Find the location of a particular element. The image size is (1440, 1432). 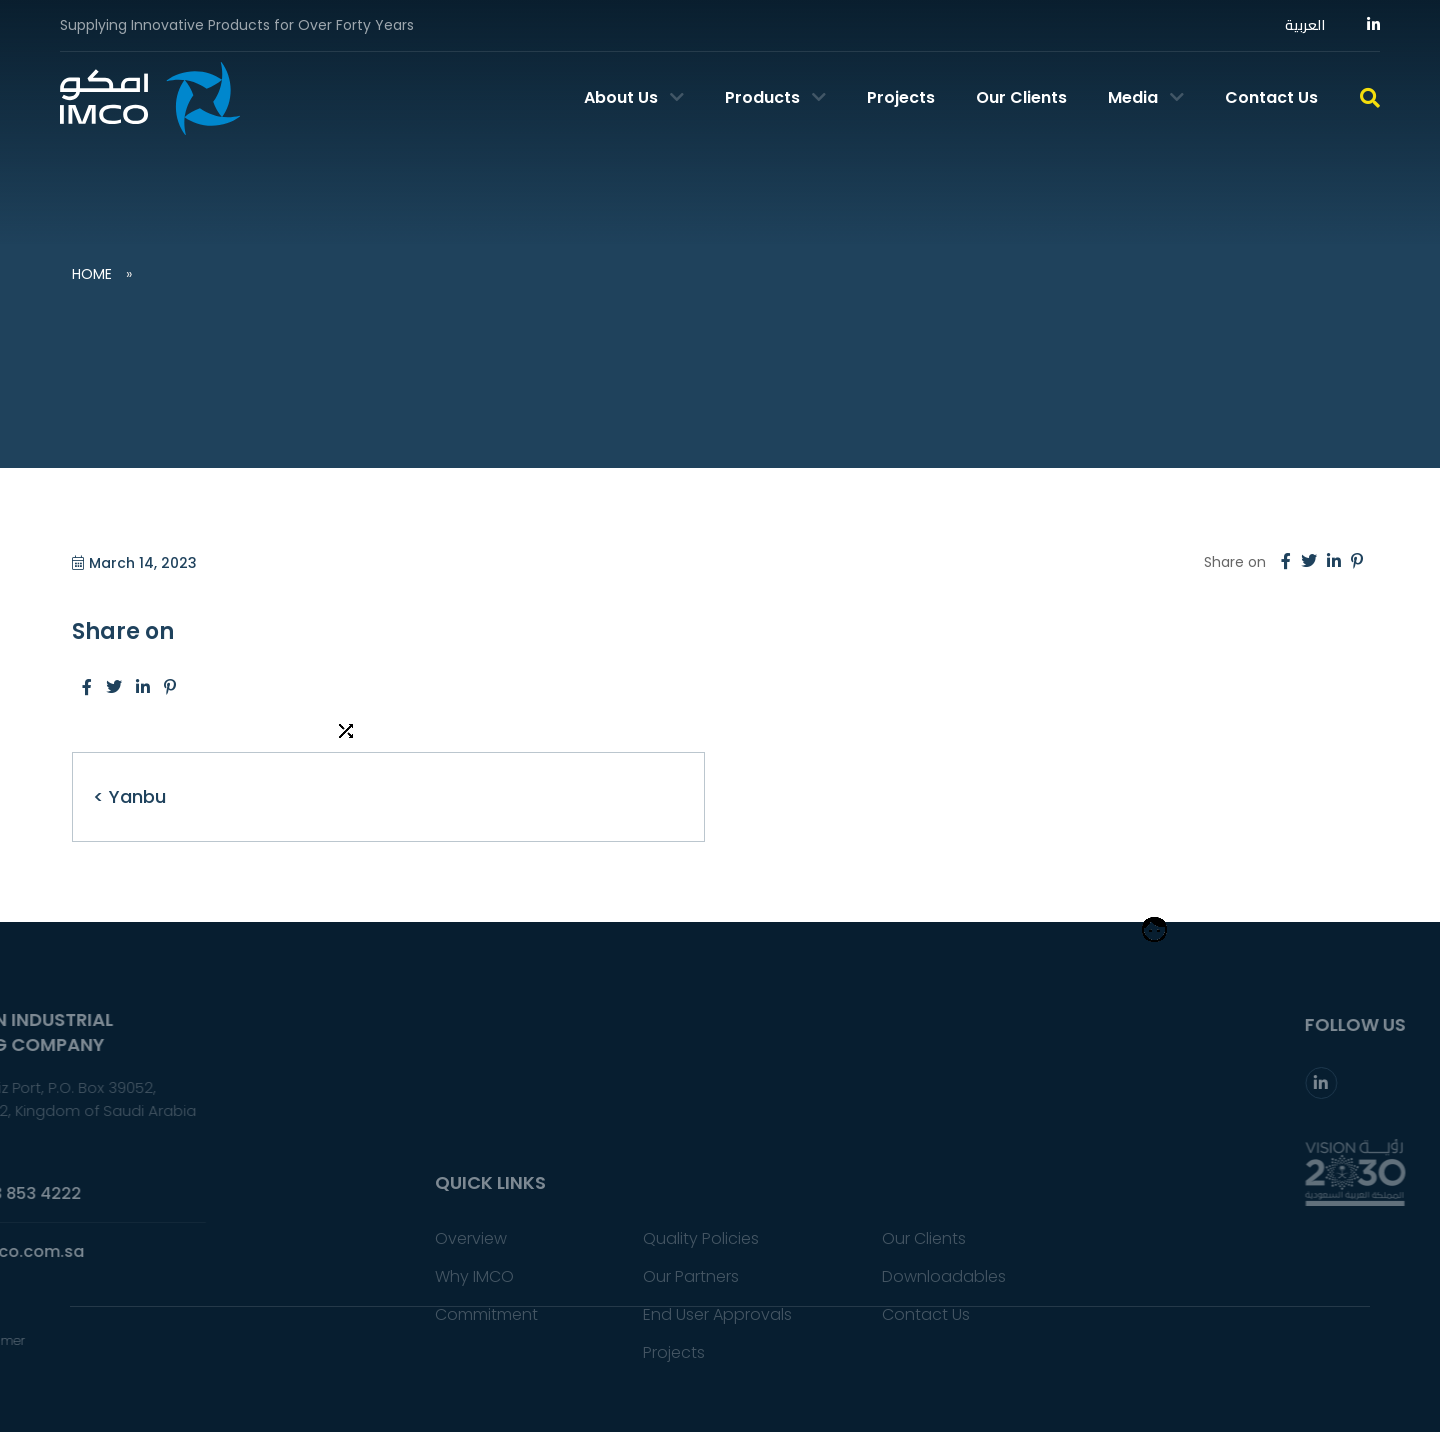

shuffle playlist or queue order is located at coordinates (346, 731).